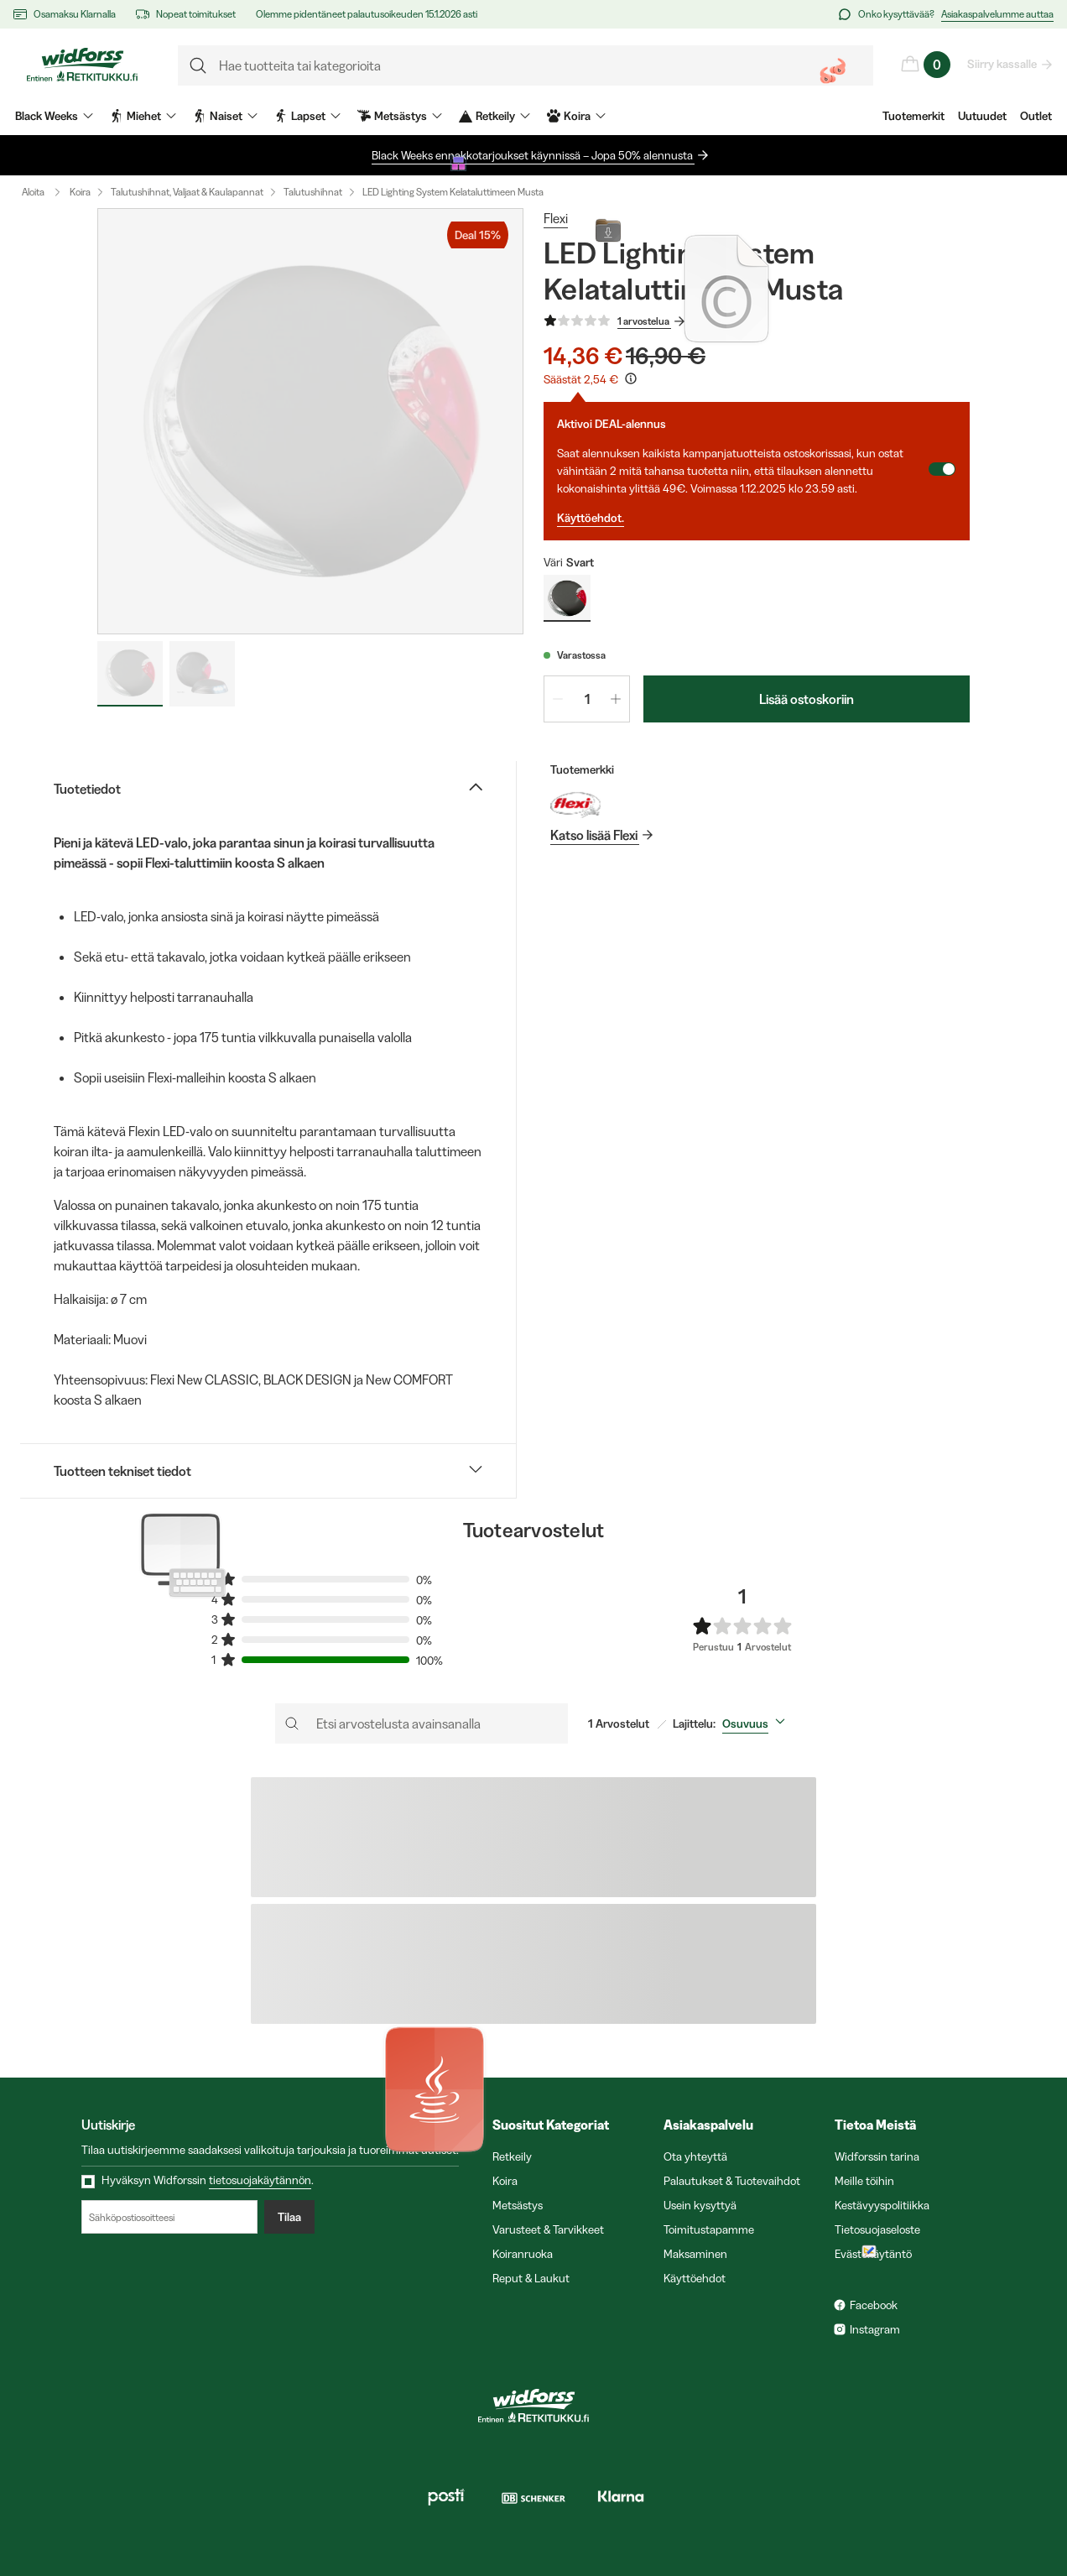 This screenshot has height=2576, width=1067. Describe the element at coordinates (869, 2251) in the screenshot. I see `access utility and accessory applications` at that location.